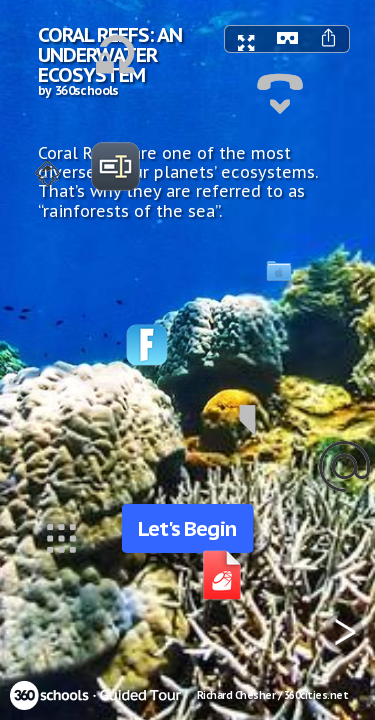 This screenshot has width=375, height=720. I want to click on manage linked online accounts, so click(344, 466).